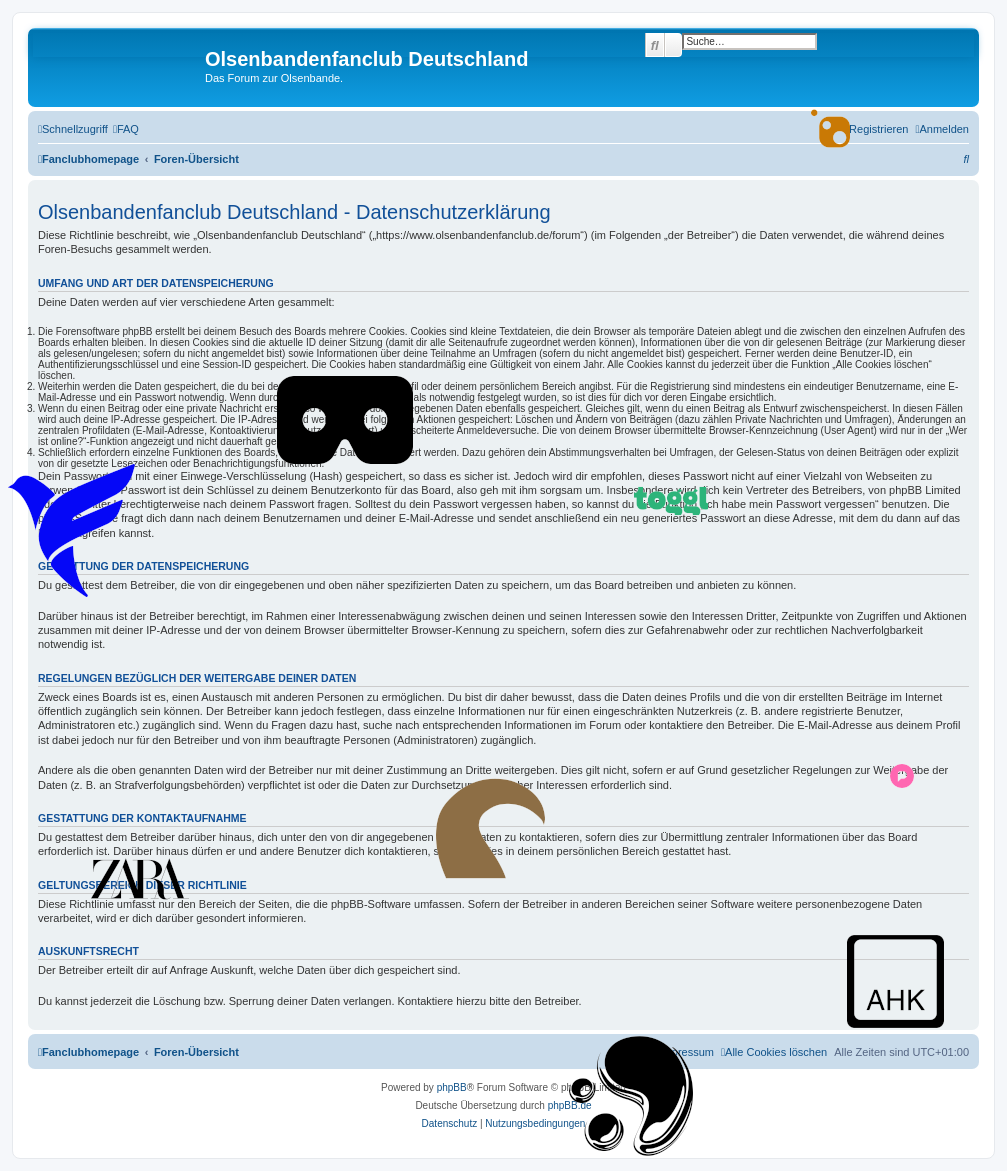 This screenshot has height=1171, width=1007. I want to click on nuget package manager logo, so click(830, 128).